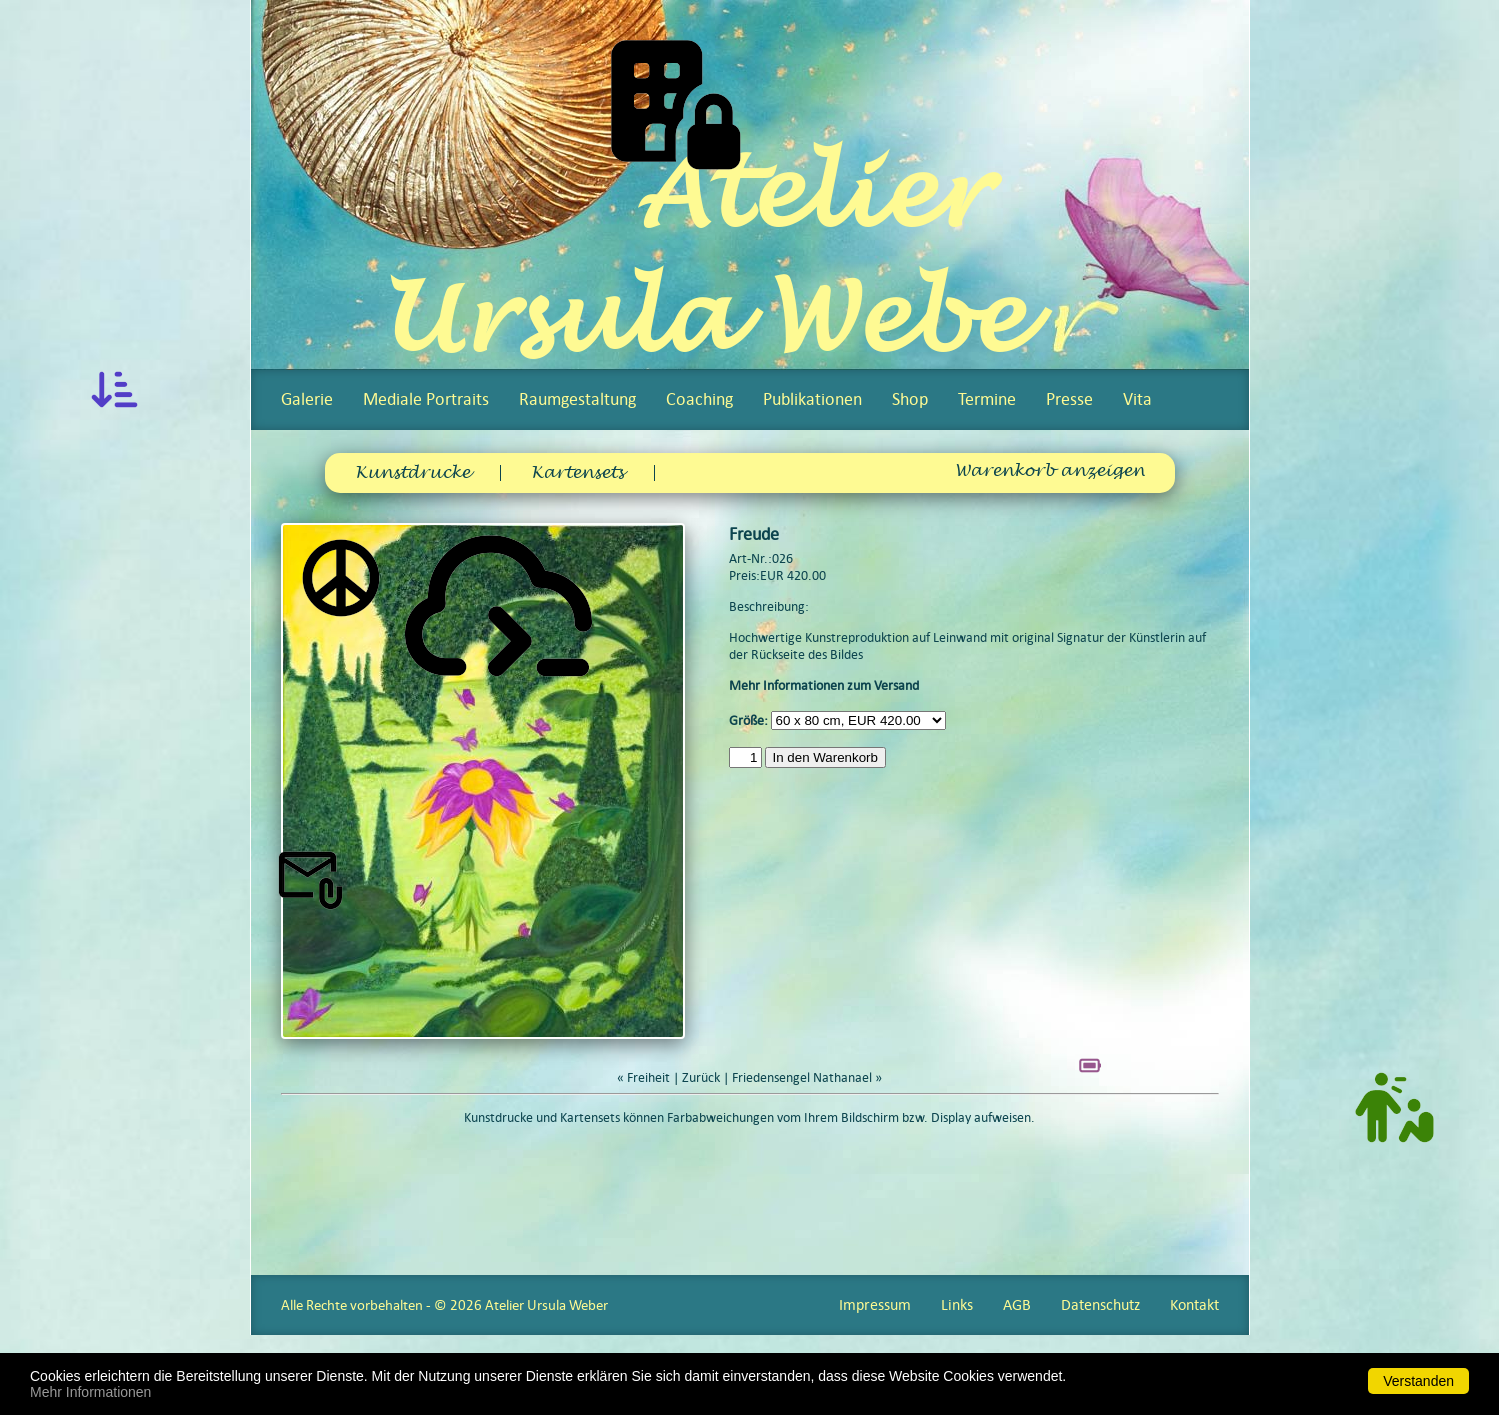  I want to click on indicates full battery charge, so click(1089, 1065).